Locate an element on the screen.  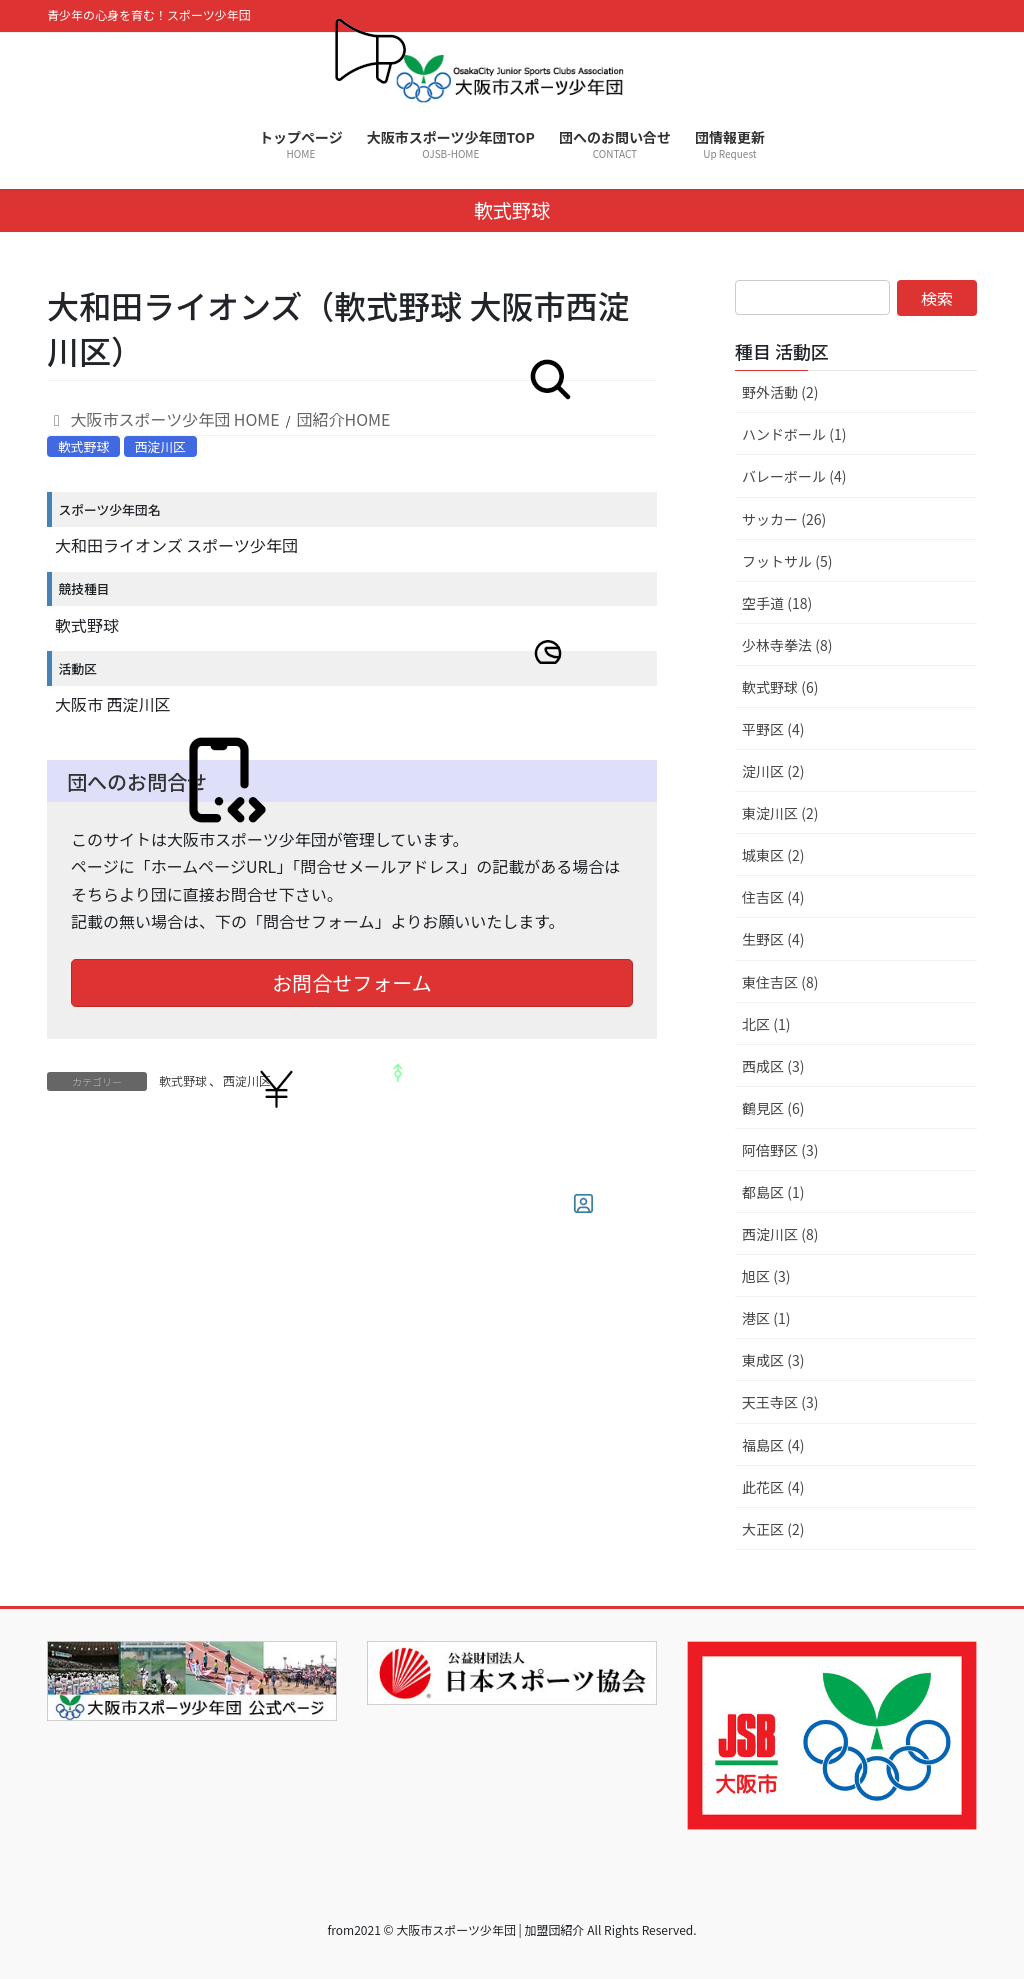
view user profile is located at coordinates (583, 1203).